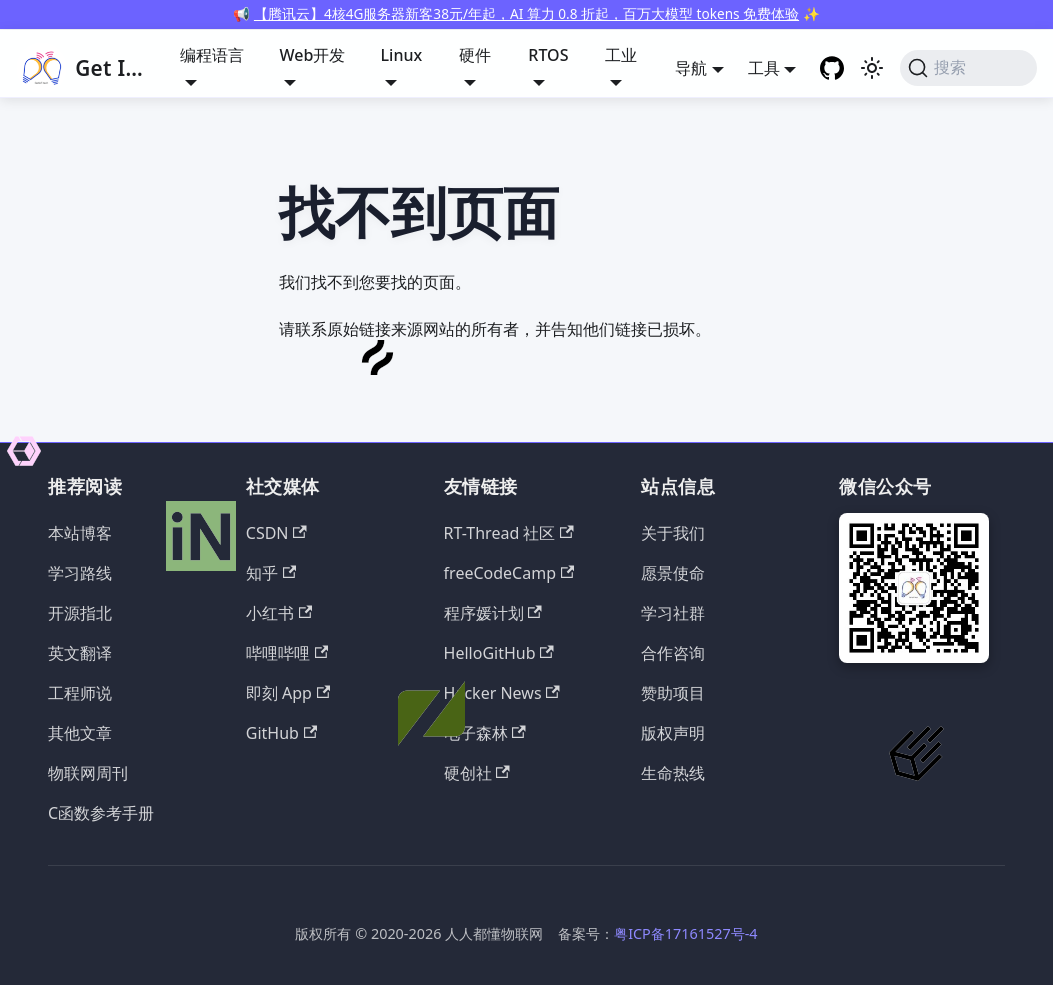 This screenshot has height=985, width=1053. What do you see at coordinates (24, 451) in the screenshot?
I see `open3d library or application` at bounding box center [24, 451].